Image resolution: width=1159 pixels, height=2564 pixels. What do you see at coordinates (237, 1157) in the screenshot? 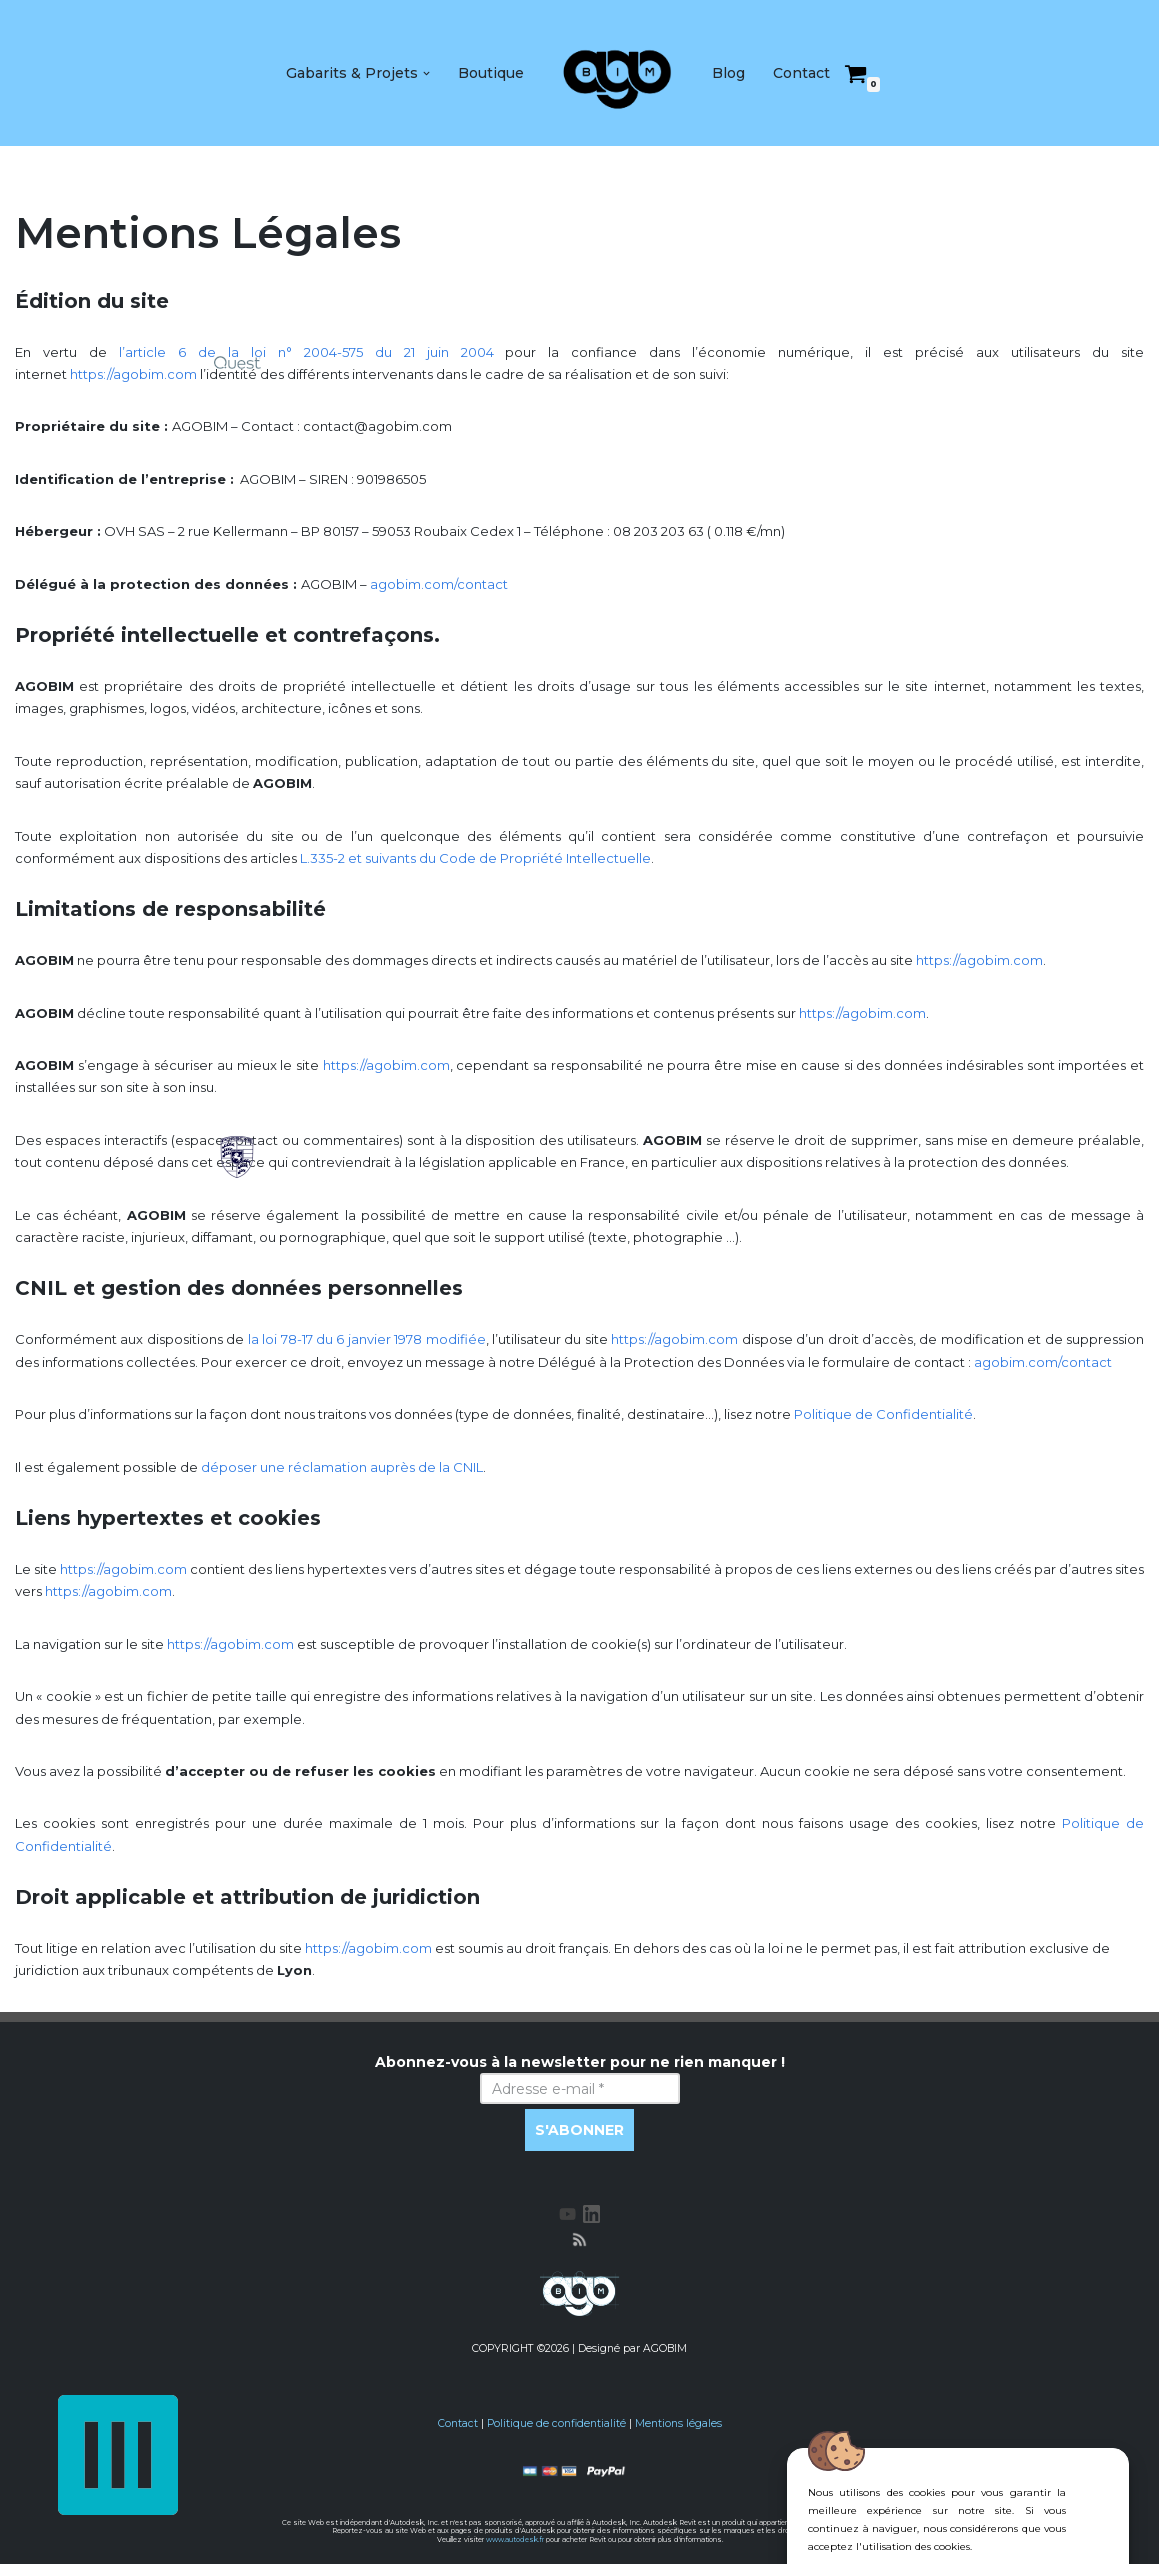
I see `porsche brand logo` at bounding box center [237, 1157].